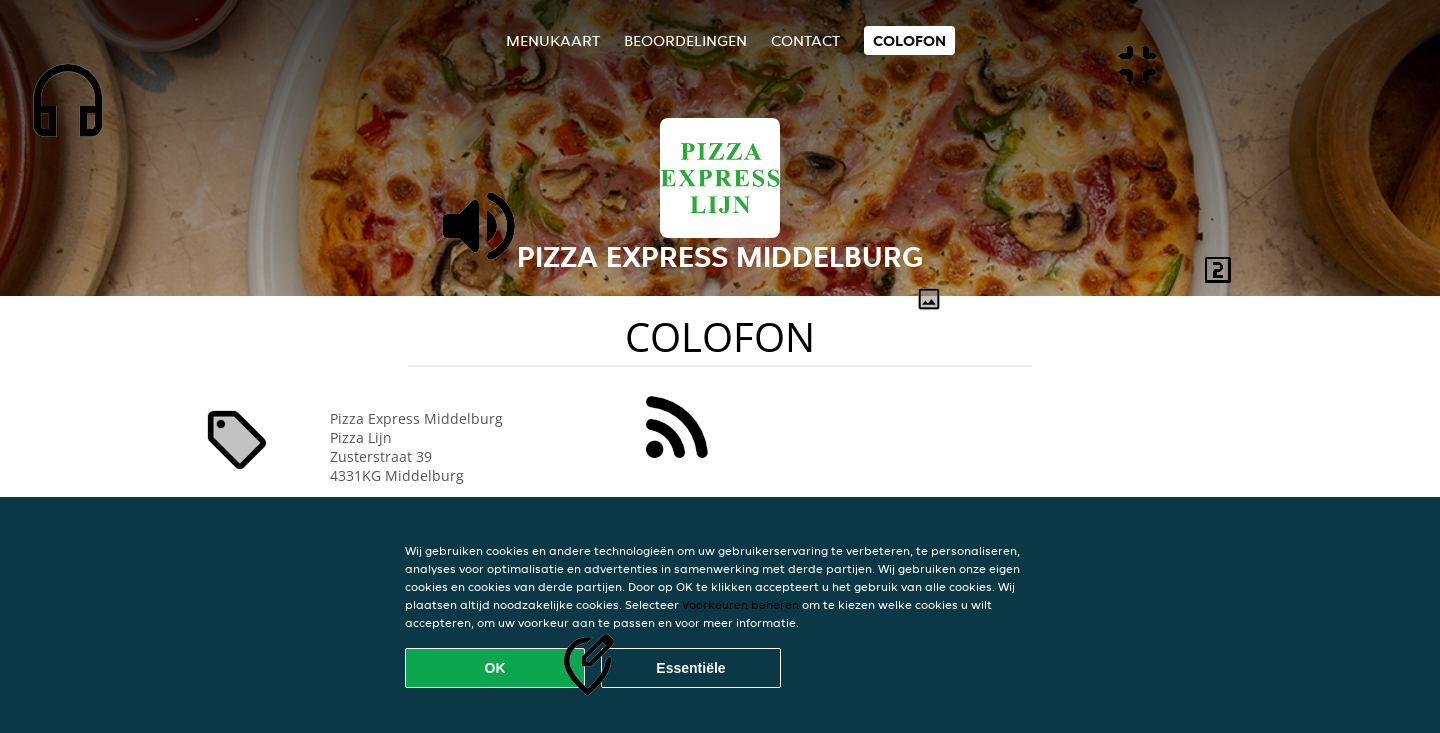 This screenshot has height=733, width=1440. I want to click on access audio or voice settings, so click(68, 106).